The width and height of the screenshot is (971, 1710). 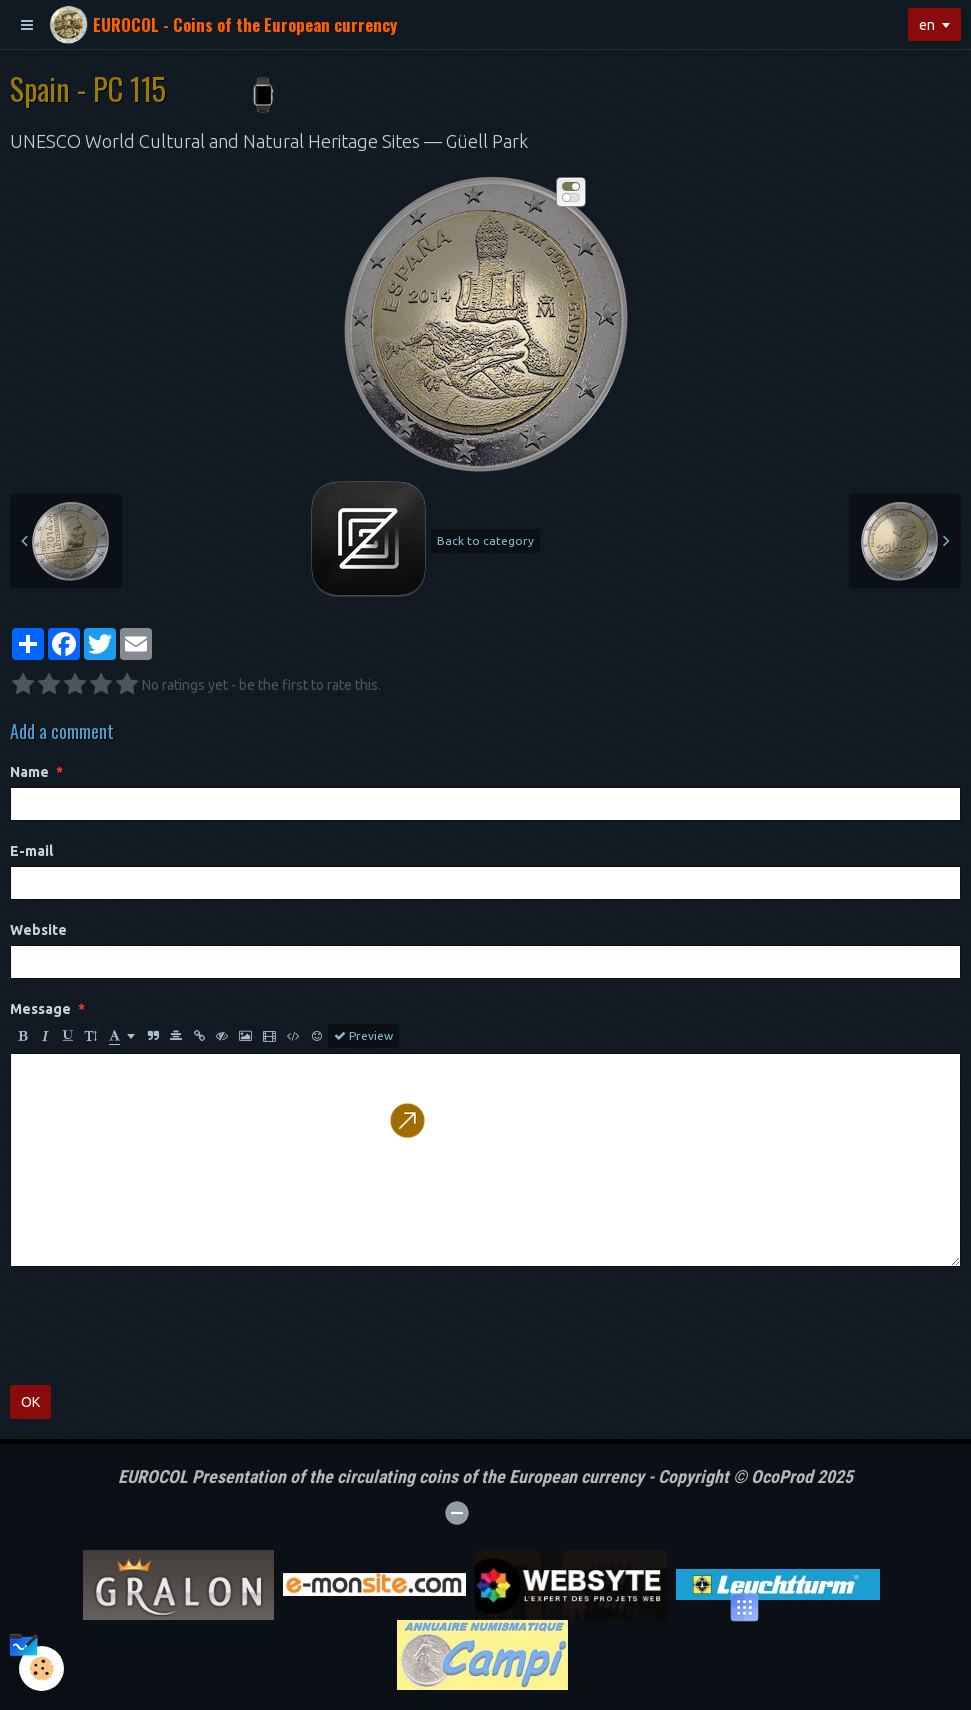 I want to click on open zed code editor, so click(x=368, y=538).